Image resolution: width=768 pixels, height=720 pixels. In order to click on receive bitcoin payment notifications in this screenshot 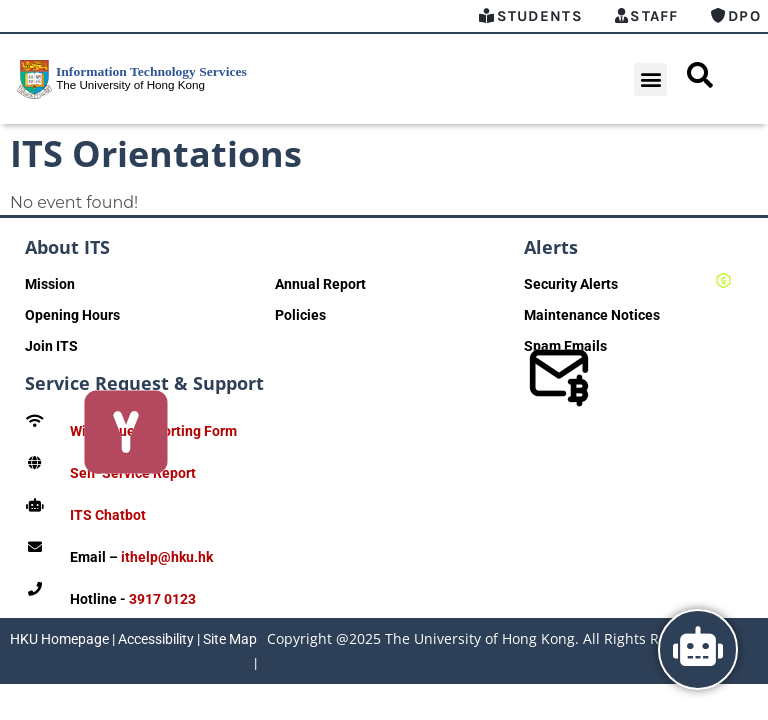, I will do `click(559, 373)`.